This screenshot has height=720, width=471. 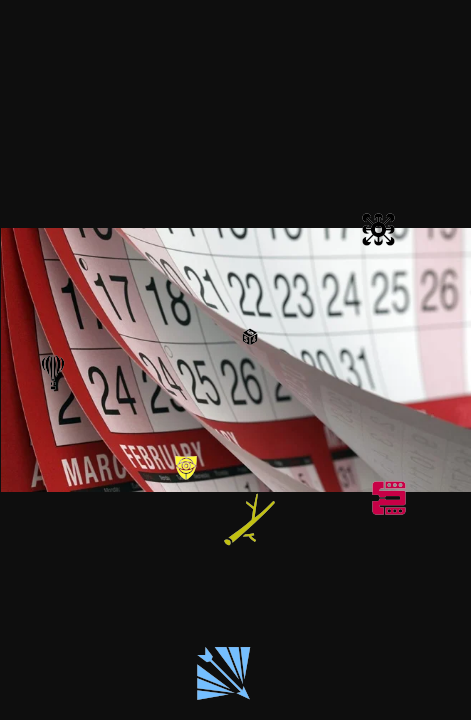 What do you see at coordinates (389, 498) in the screenshot?
I see `connect or link two components together` at bounding box center [389, 498].